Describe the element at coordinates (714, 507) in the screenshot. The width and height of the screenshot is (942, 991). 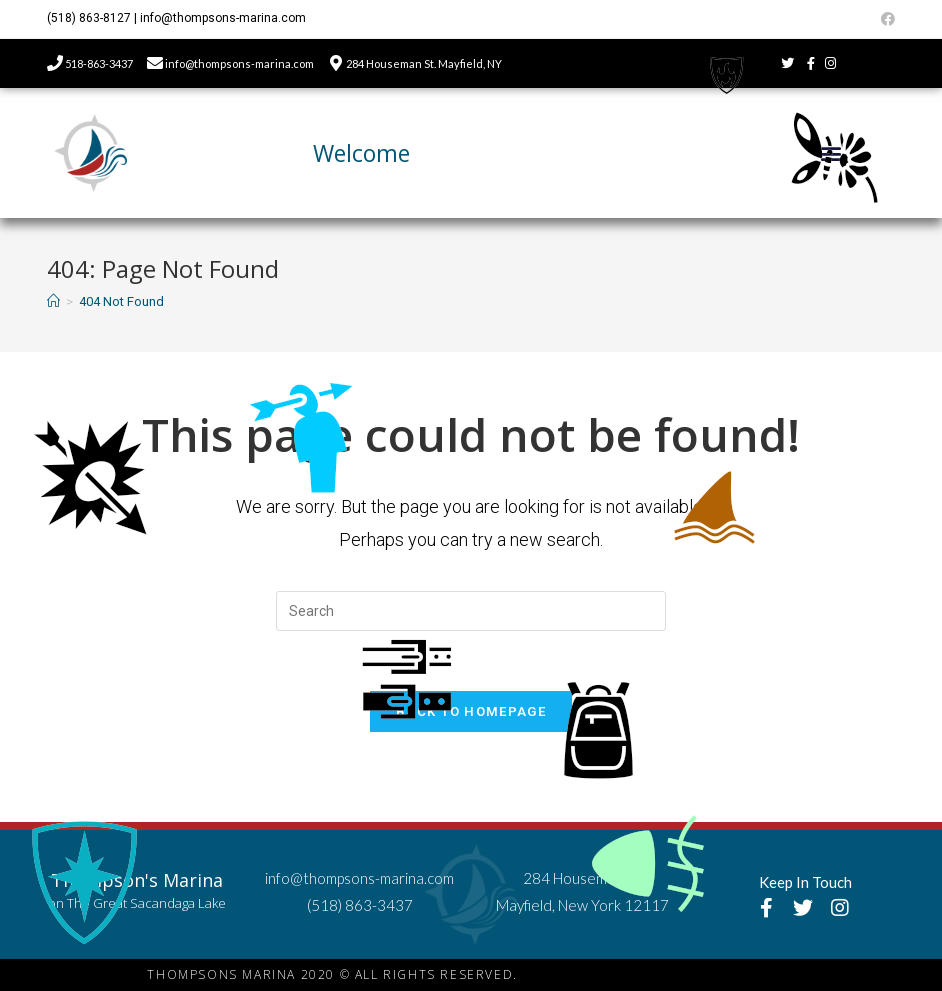
I see `indicates shark or dangerous water warning` at that location.